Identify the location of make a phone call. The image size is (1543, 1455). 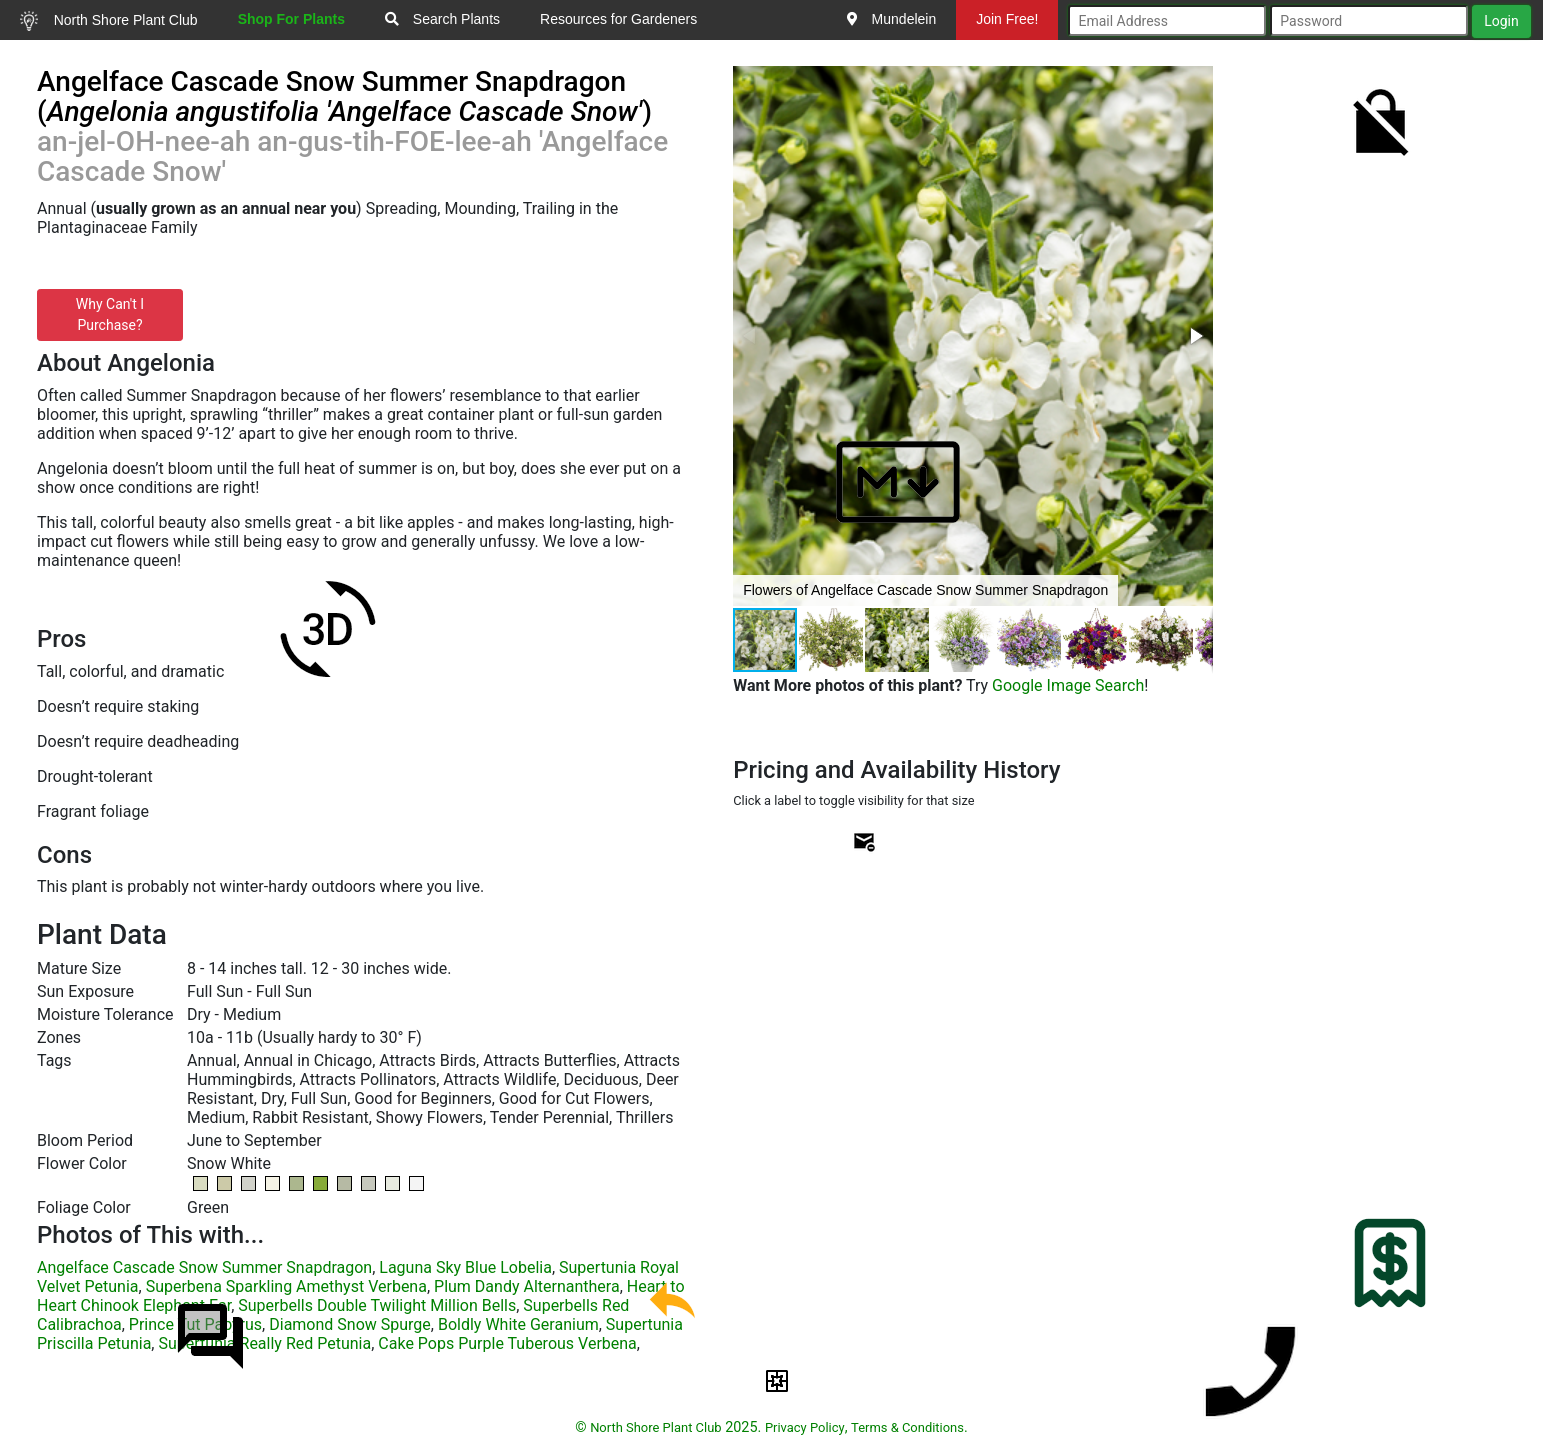
(1250, 1371).